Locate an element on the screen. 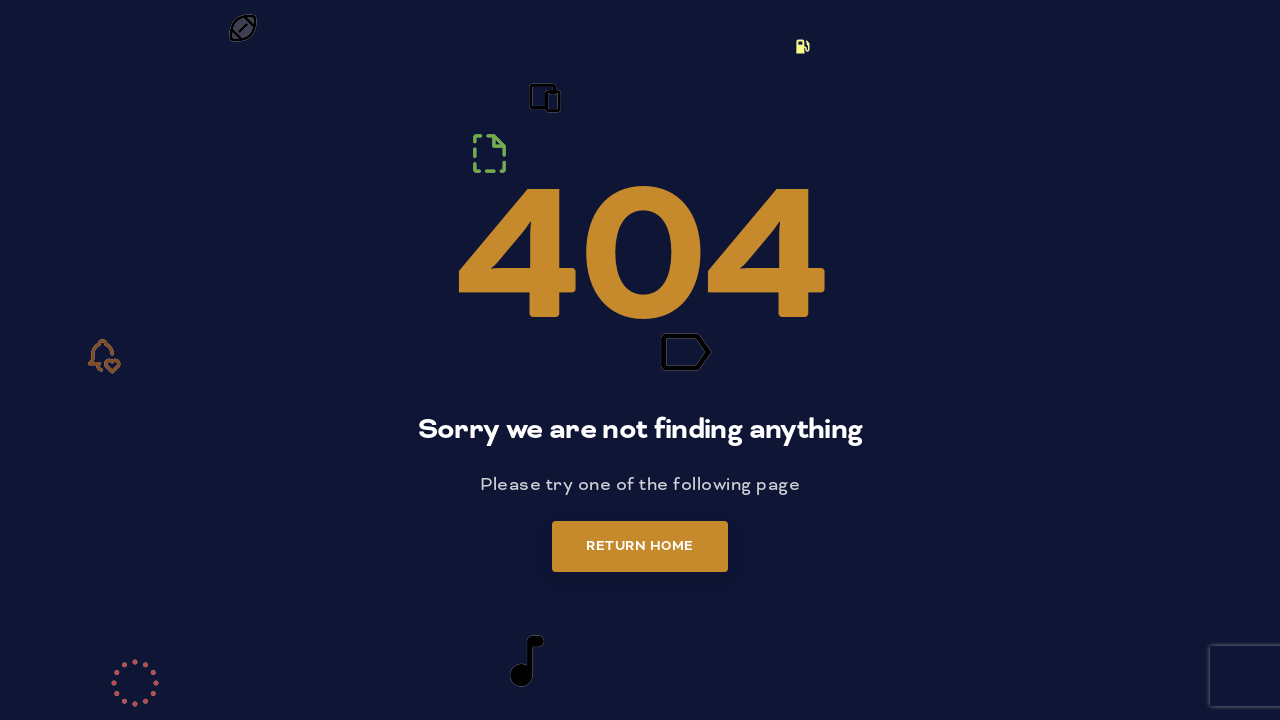  access music or audio player is located at coordinates (527, 661).